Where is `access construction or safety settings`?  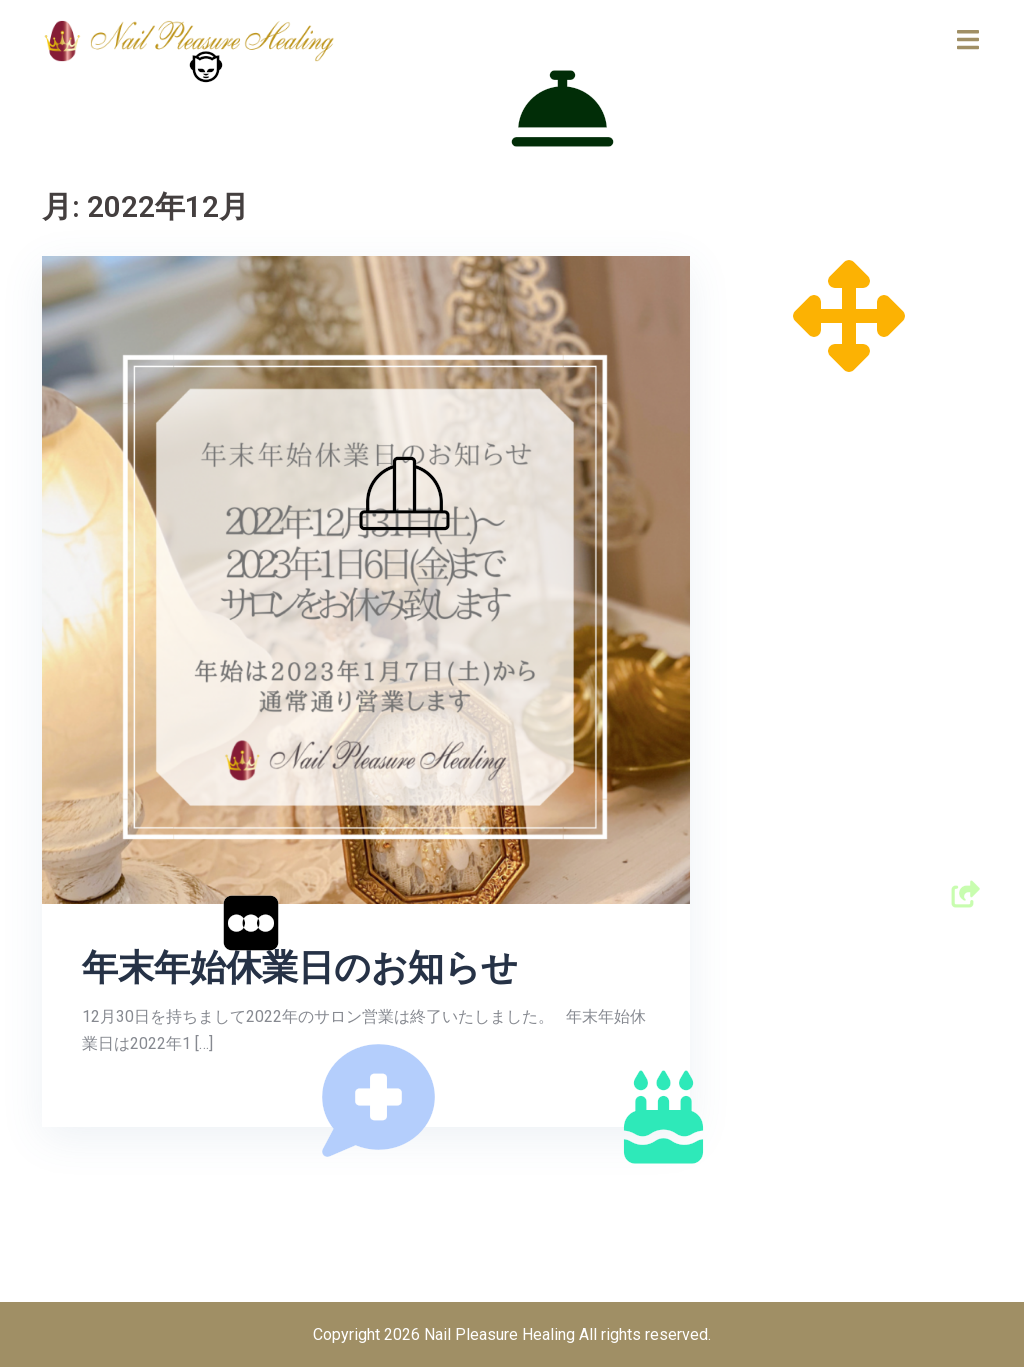
access construction or safety settings is located at coordinates (404, 498).